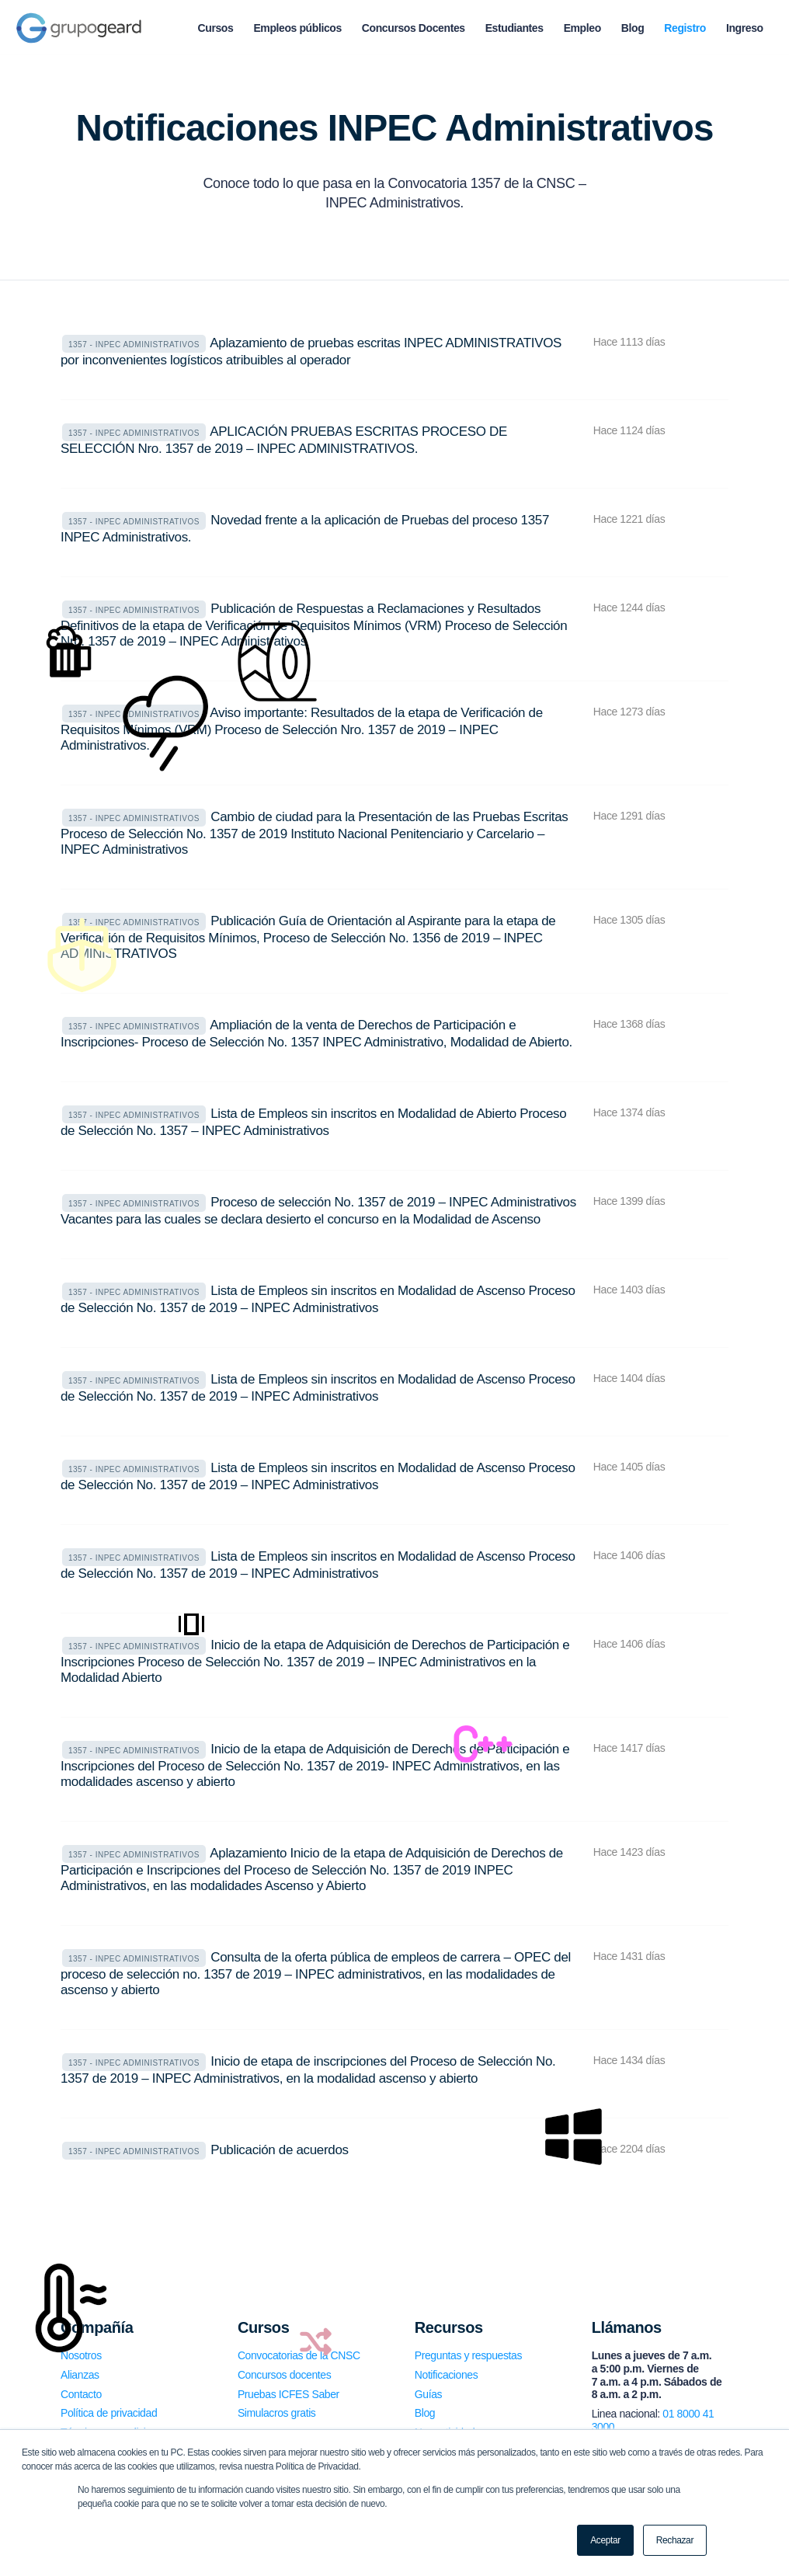 The height and width of the screenshot is (2576, 789). Describe the element at coordinates (191, 1624) in the screenshot. I see `view stories or card-based content` at that location.